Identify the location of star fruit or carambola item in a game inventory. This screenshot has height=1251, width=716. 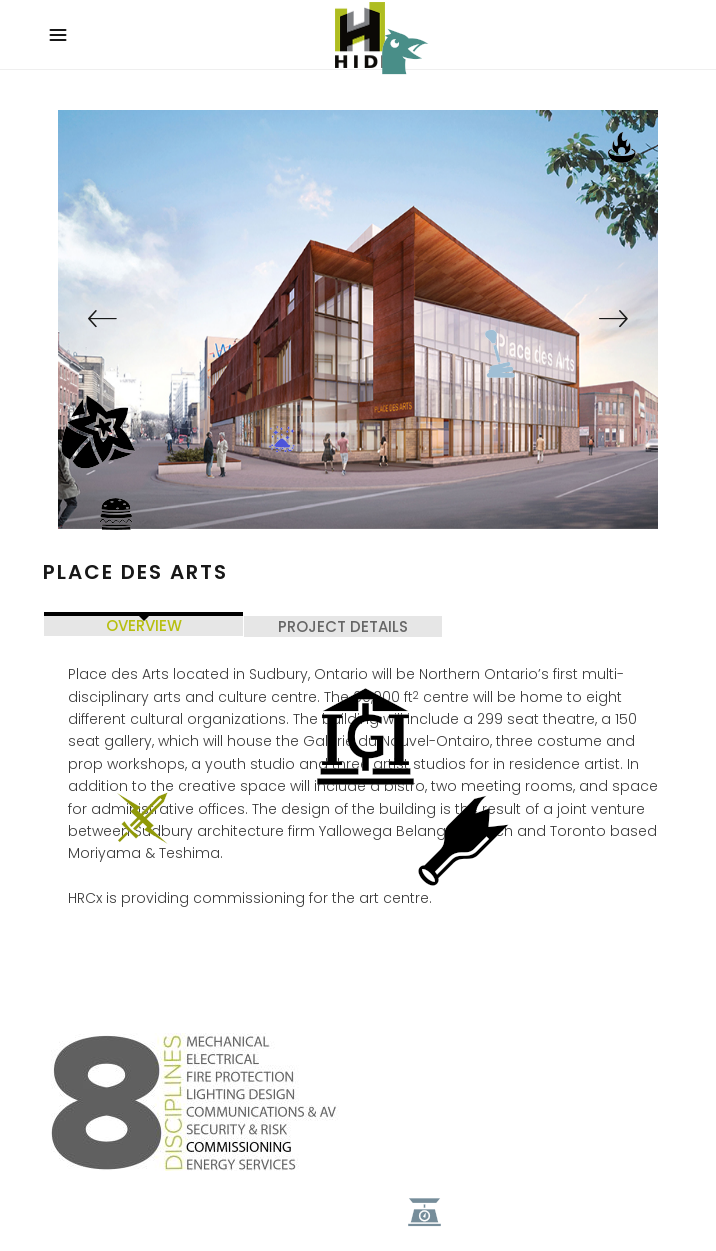
(97, 432).